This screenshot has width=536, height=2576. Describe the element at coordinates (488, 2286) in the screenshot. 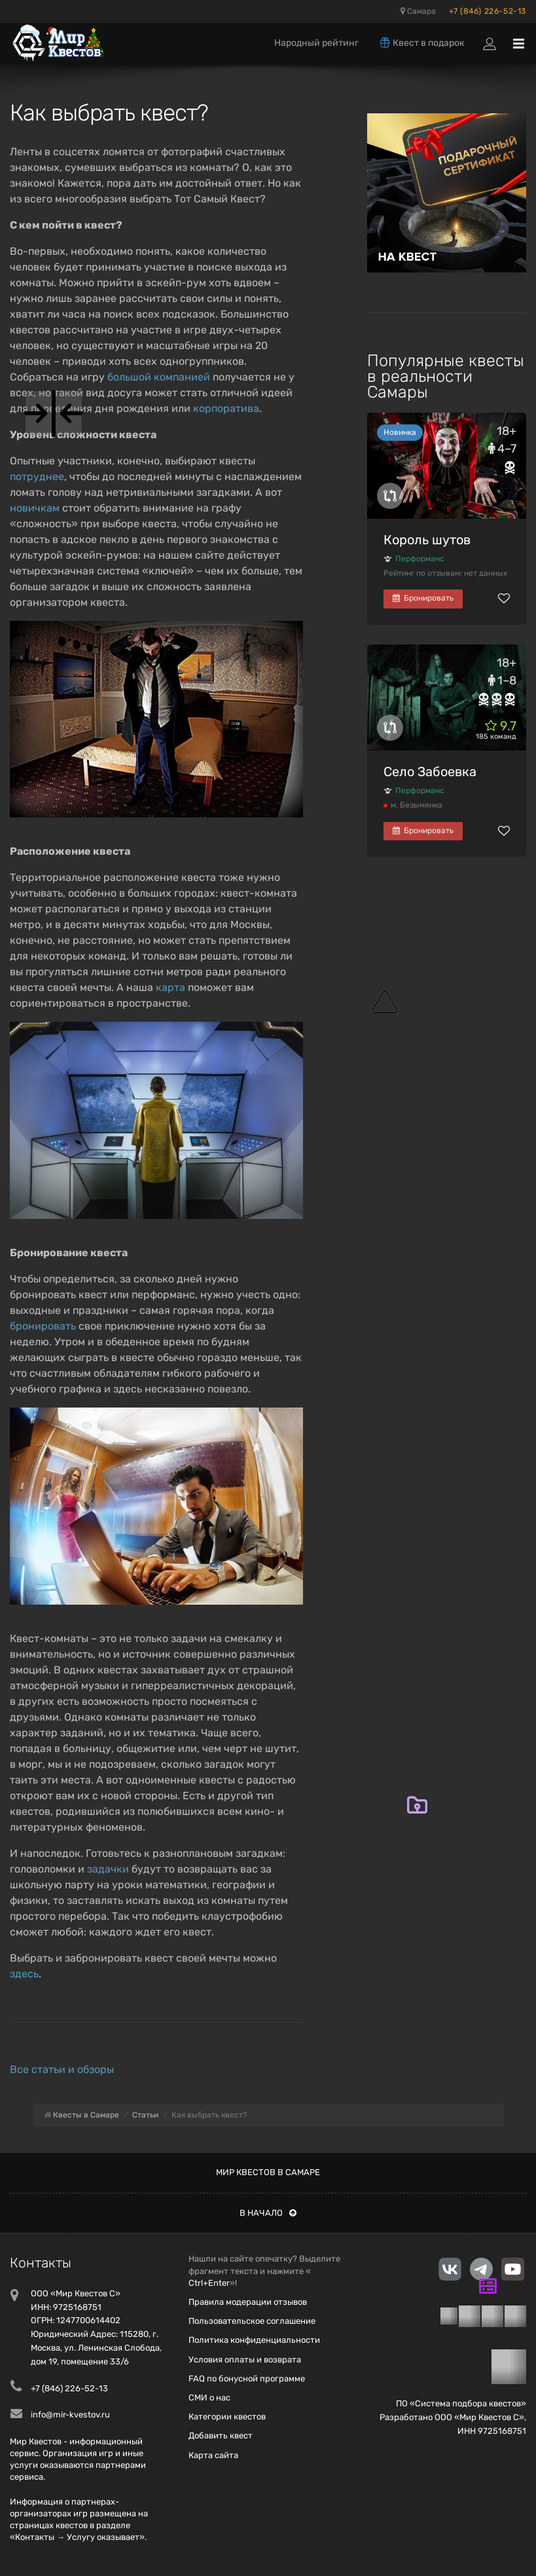

I see `access server settings or configuration` at that location.